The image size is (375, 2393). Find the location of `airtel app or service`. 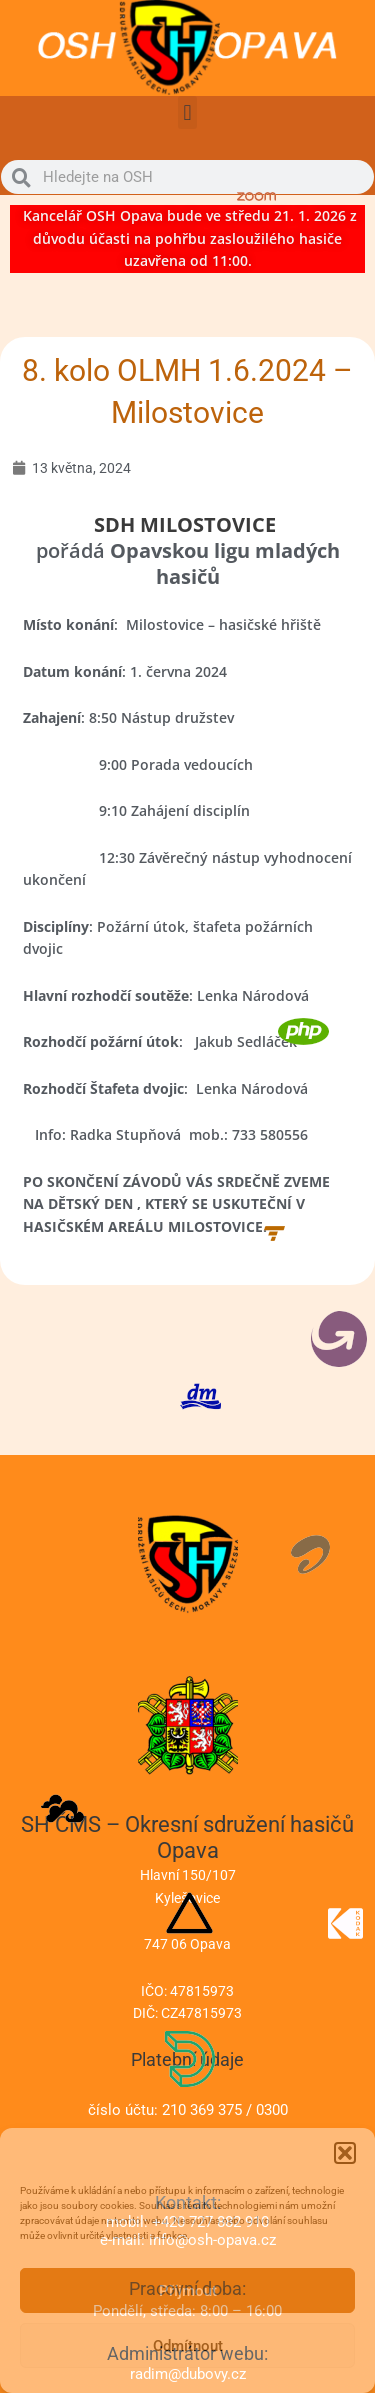

airtel app or service is located at coordinates (310, 1554).